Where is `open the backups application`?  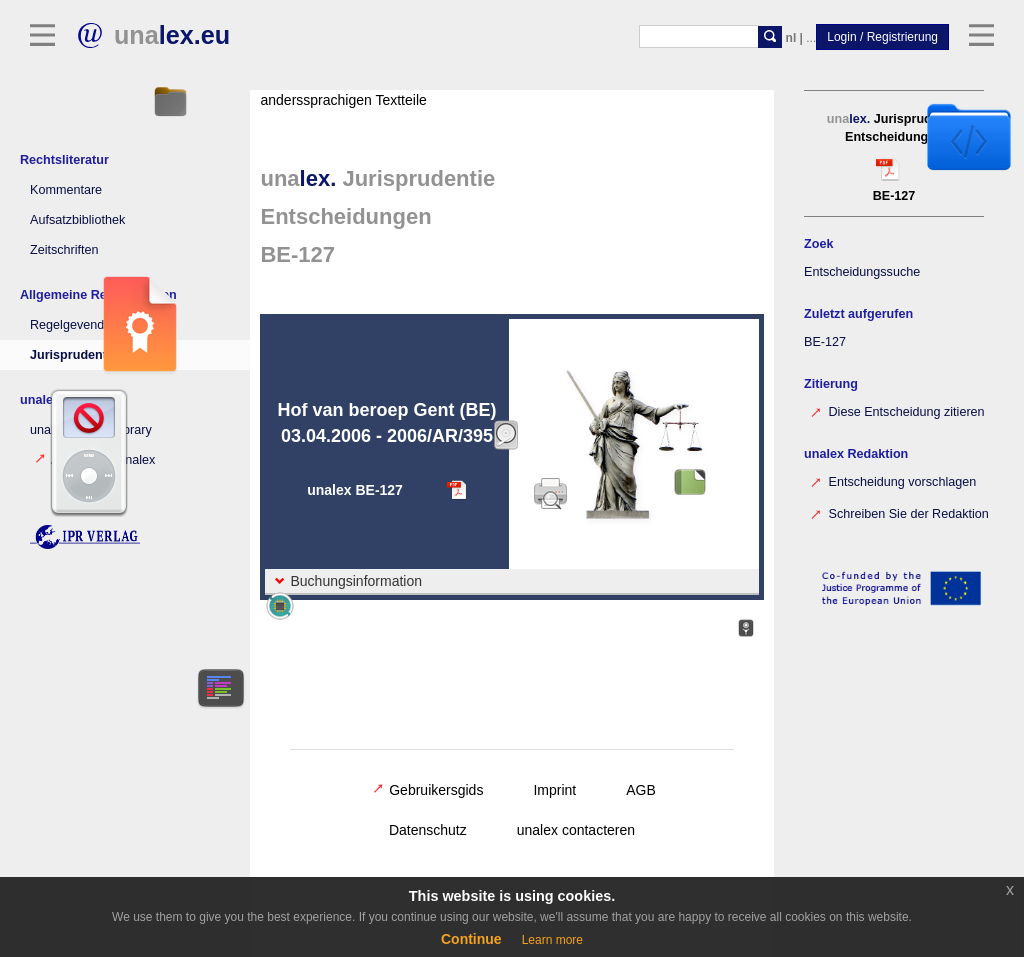
open the backups application is located at coordinates (746, 628).